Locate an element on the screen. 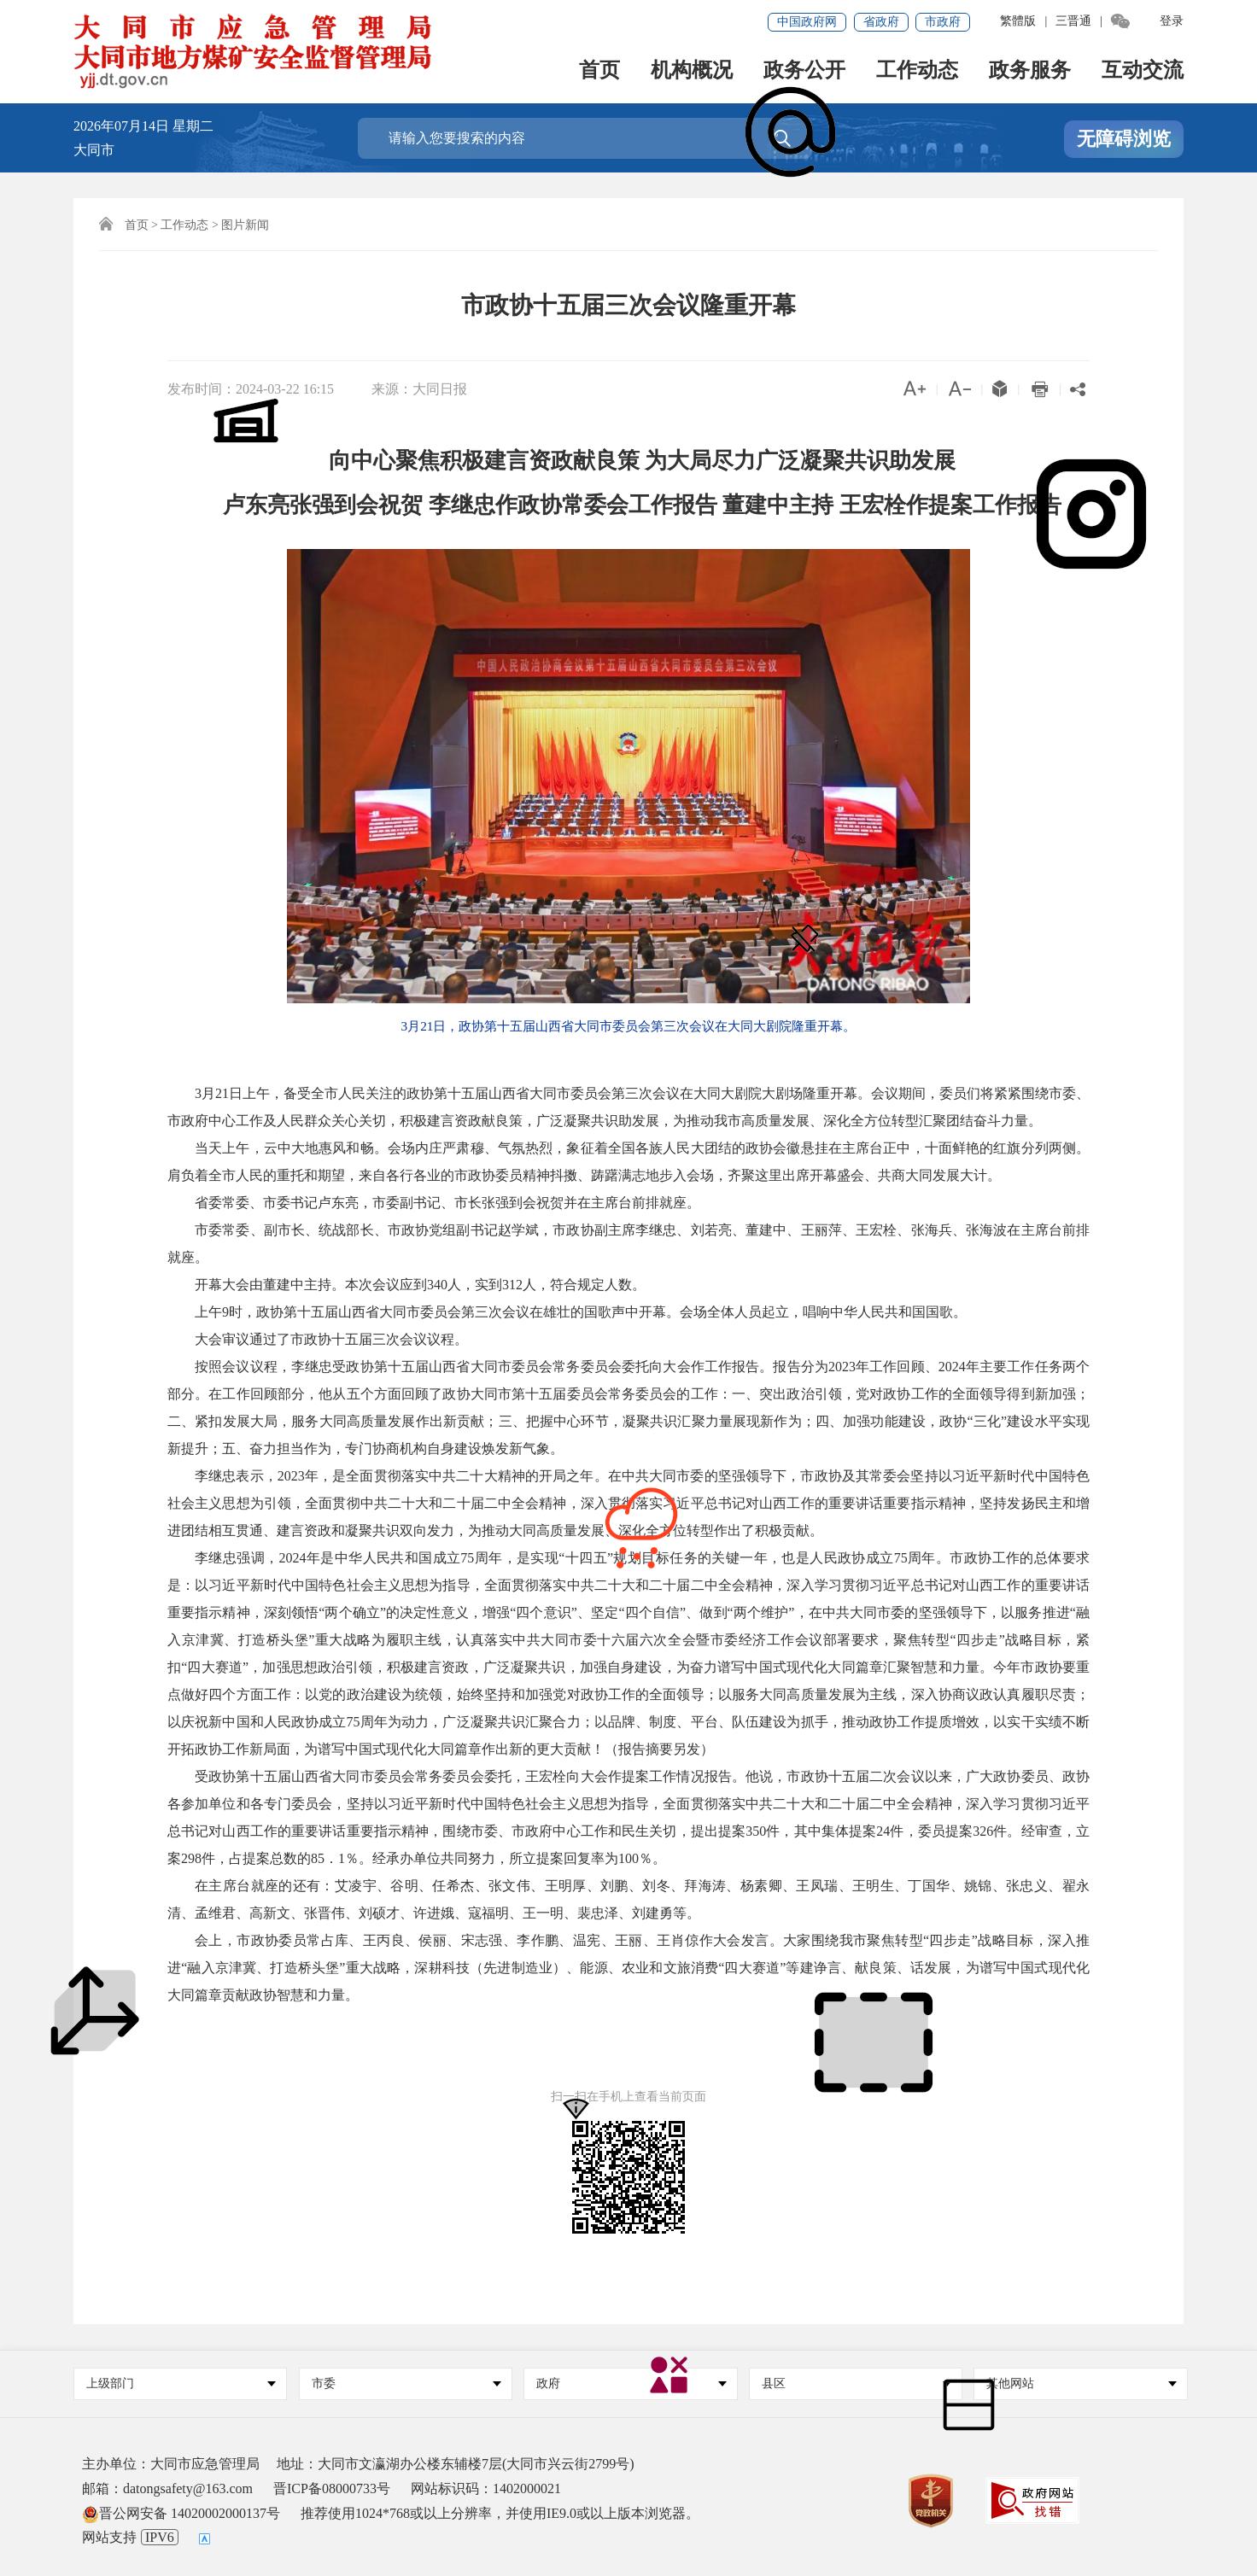  open Instagram app is located at coordinates (1091, 514).